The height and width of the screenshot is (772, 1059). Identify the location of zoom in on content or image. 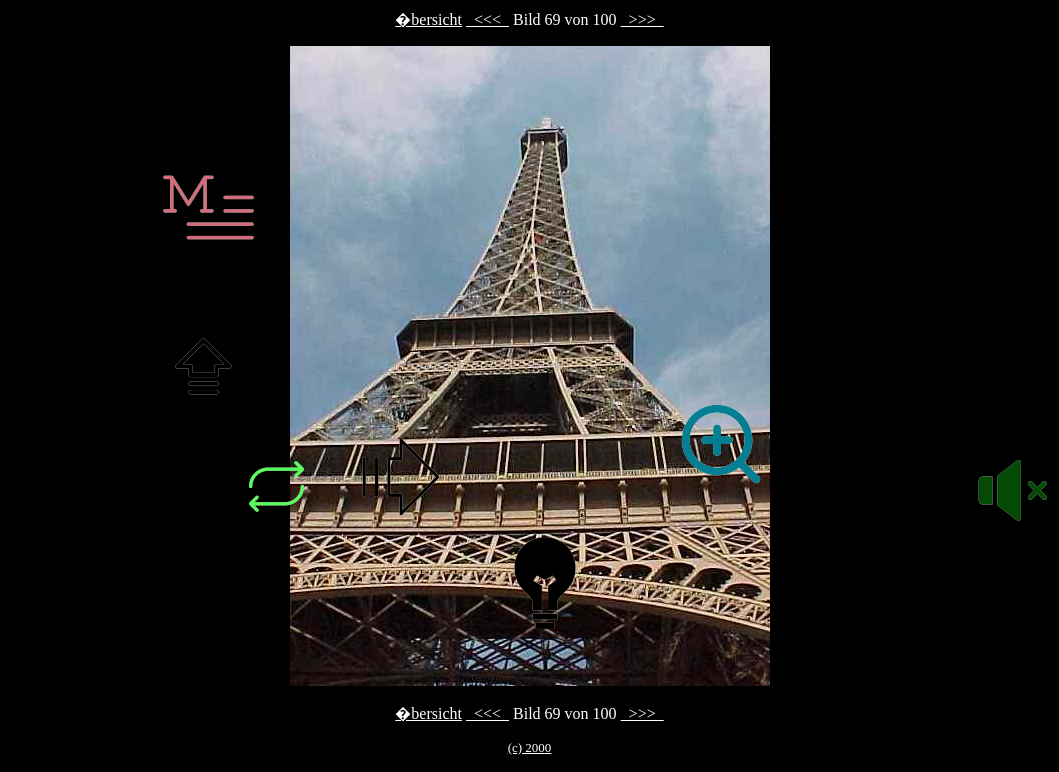
(721, 444).